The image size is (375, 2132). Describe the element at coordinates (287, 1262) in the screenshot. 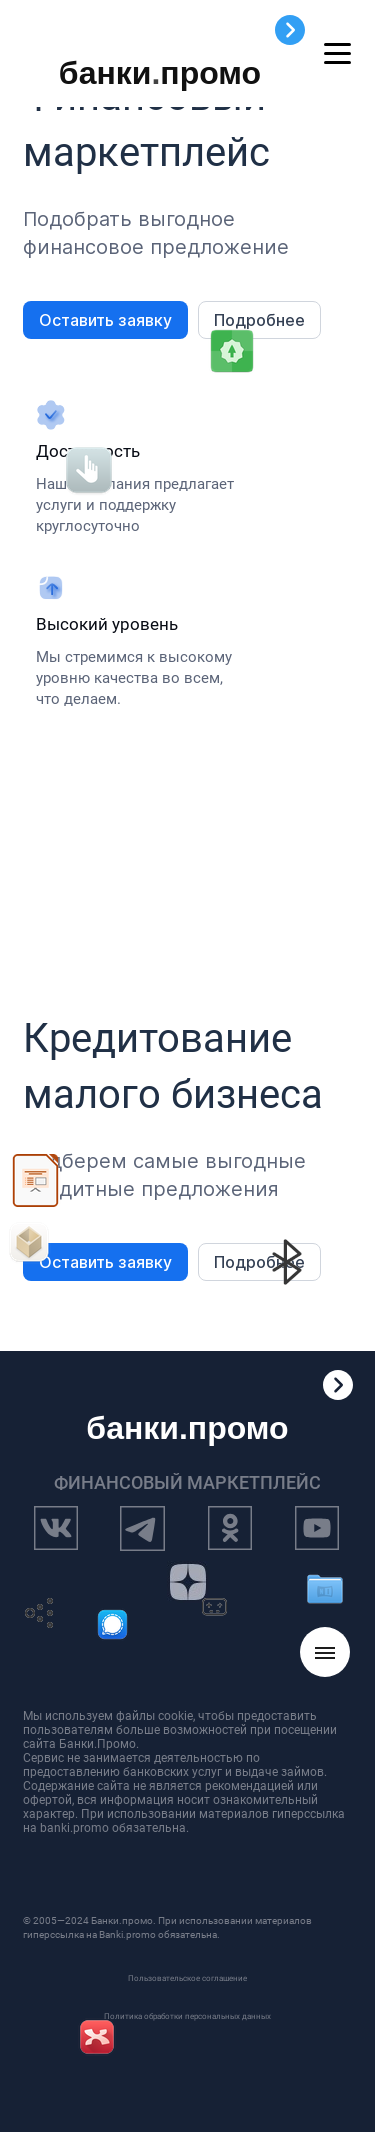

I see `access bluetooth settings` at that location.